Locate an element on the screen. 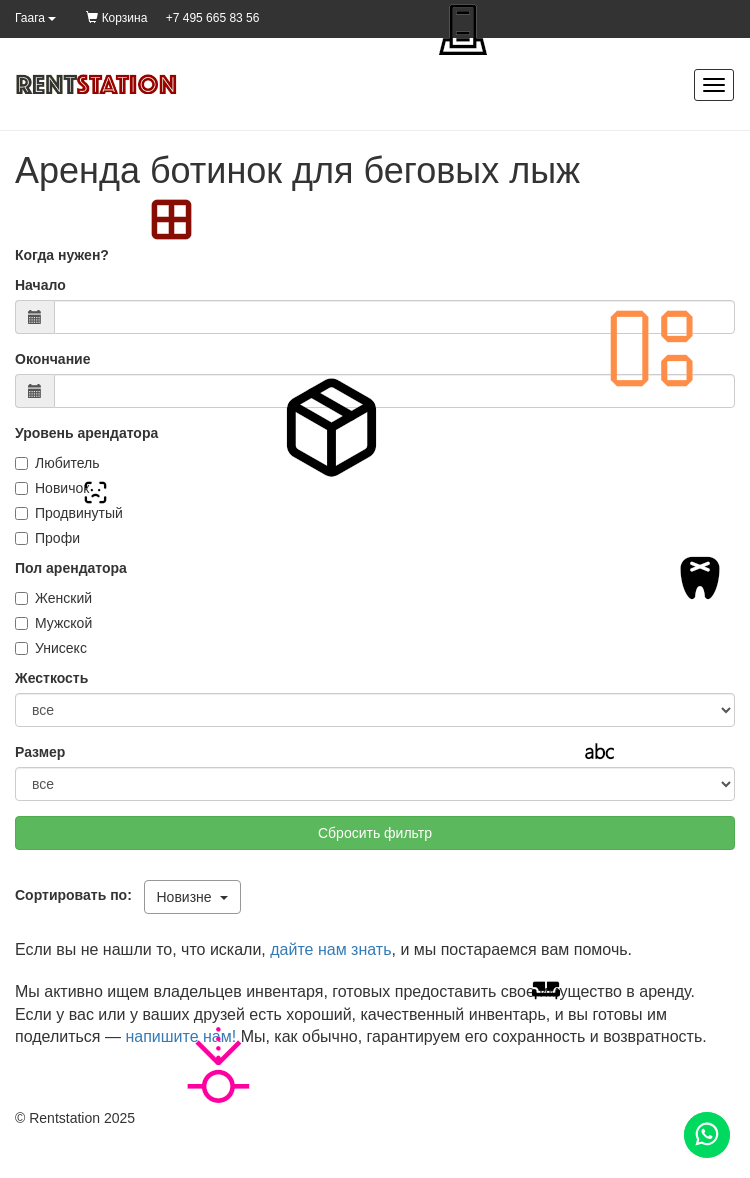 Image resolution: width=750 pixels, height=1178 pixels. face id authentication failed is located at coordinates (95, 492).